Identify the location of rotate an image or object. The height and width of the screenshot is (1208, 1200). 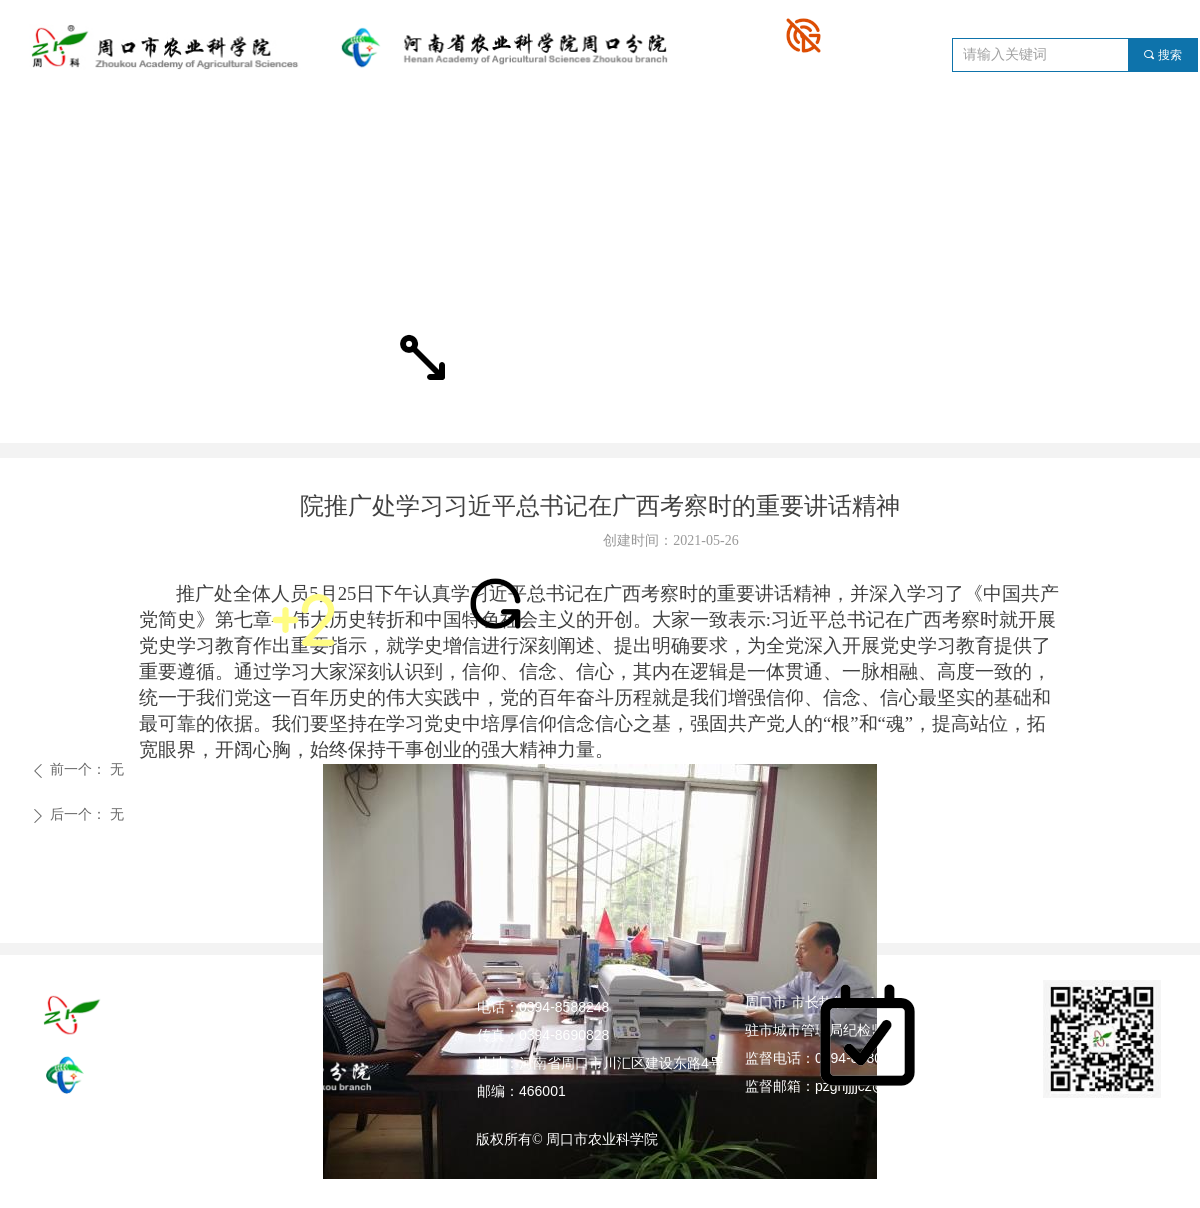
(495, 603).